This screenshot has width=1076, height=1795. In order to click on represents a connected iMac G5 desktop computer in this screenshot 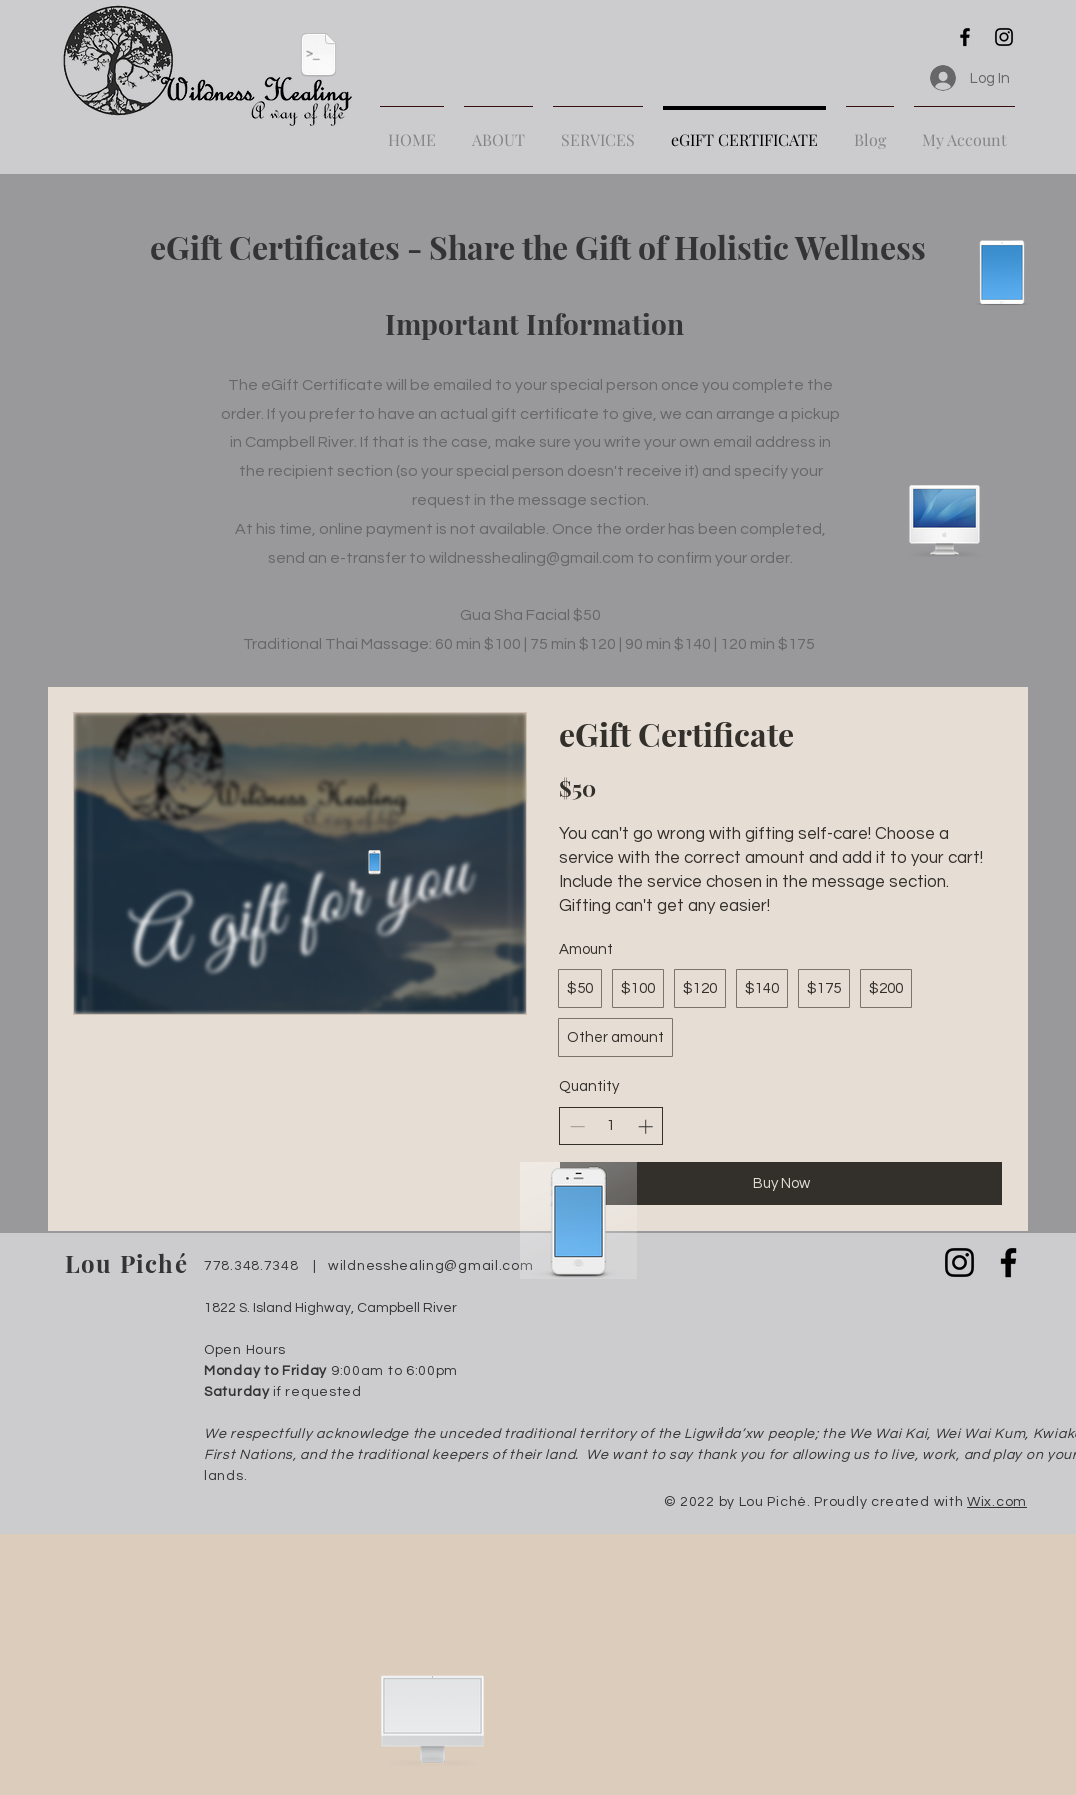, I will do `click(944, 514)`.